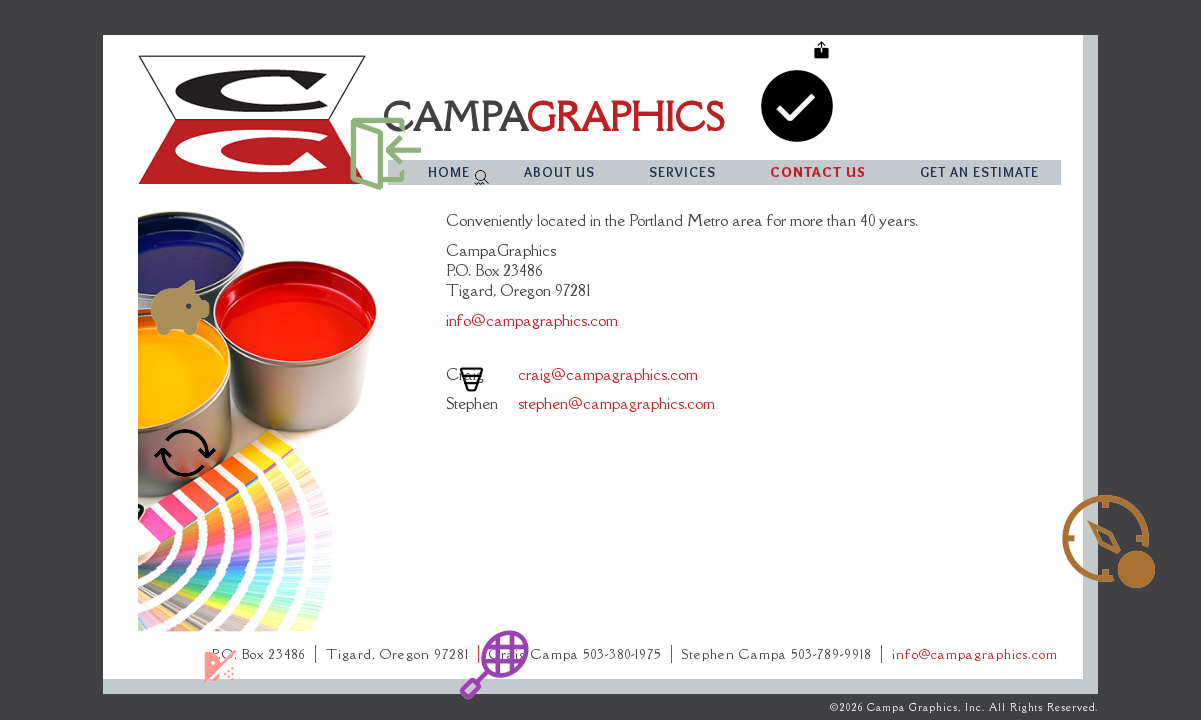  What do you see at coordinates (482, 177) in the screenshot?
I see `perform a fuzzy or approximate search` at bounding box center [482, 177].